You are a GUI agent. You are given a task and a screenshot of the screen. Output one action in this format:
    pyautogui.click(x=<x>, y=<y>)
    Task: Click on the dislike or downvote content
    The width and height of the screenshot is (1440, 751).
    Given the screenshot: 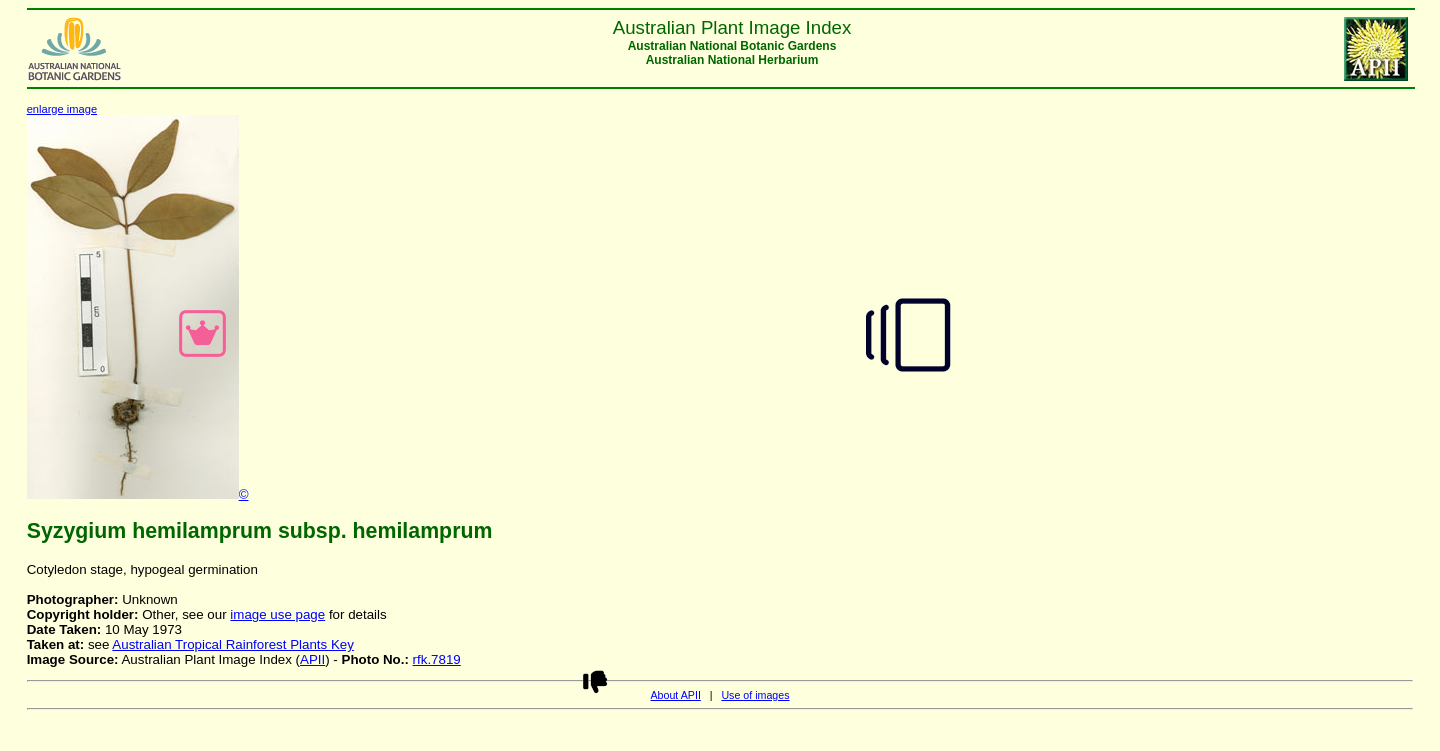 What is the action you would take?
    pyautogui.click(x=595, y=681)
    